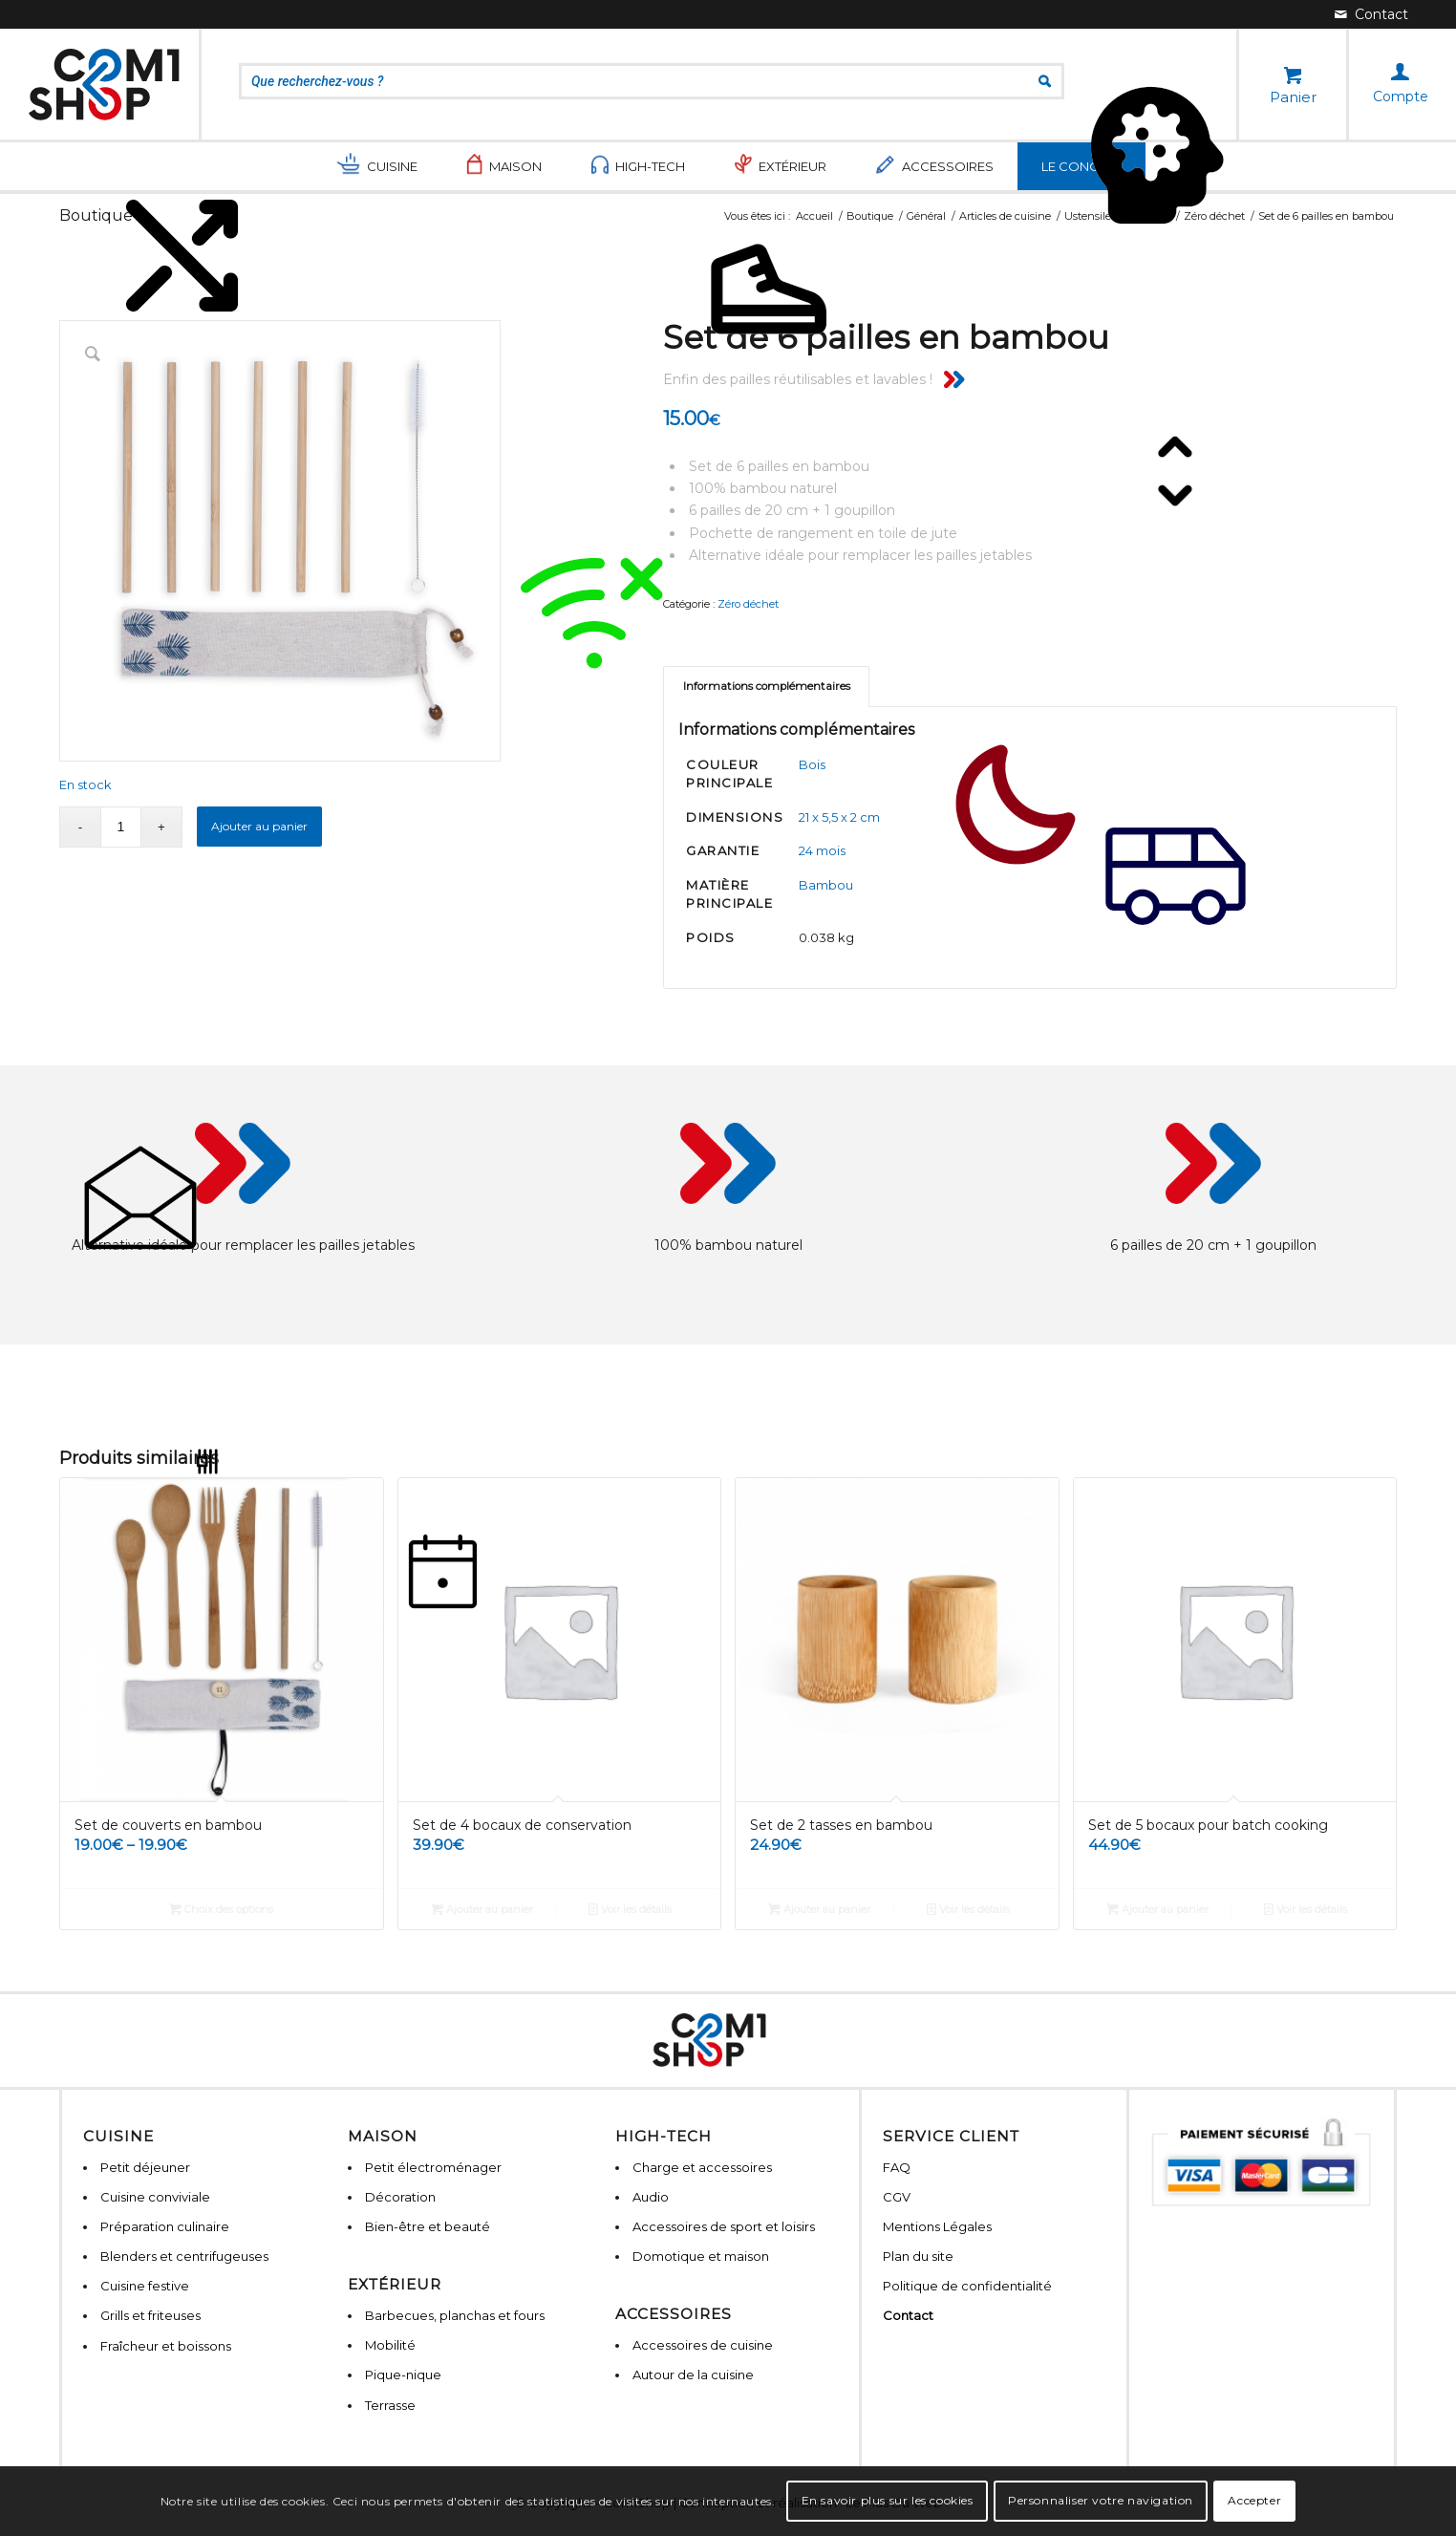  What do you see at coordinates (182, 255) in the screenshot?
I see `shuffle or randomize content order` at bounding box center [182, 255].